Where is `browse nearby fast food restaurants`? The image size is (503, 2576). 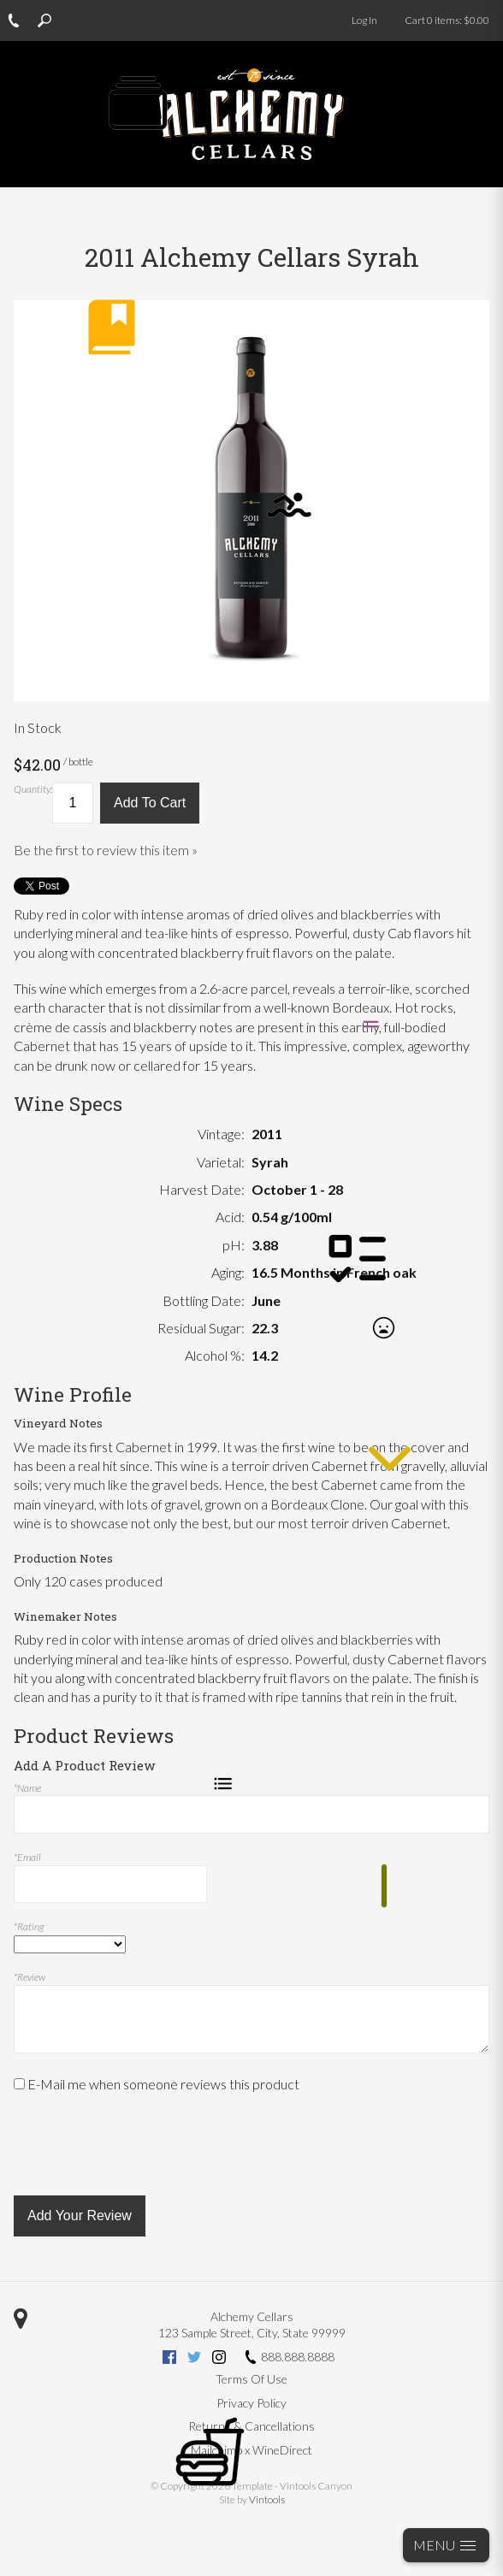
browse nearby fast food restaurants is located at coordinates (210, 2451).